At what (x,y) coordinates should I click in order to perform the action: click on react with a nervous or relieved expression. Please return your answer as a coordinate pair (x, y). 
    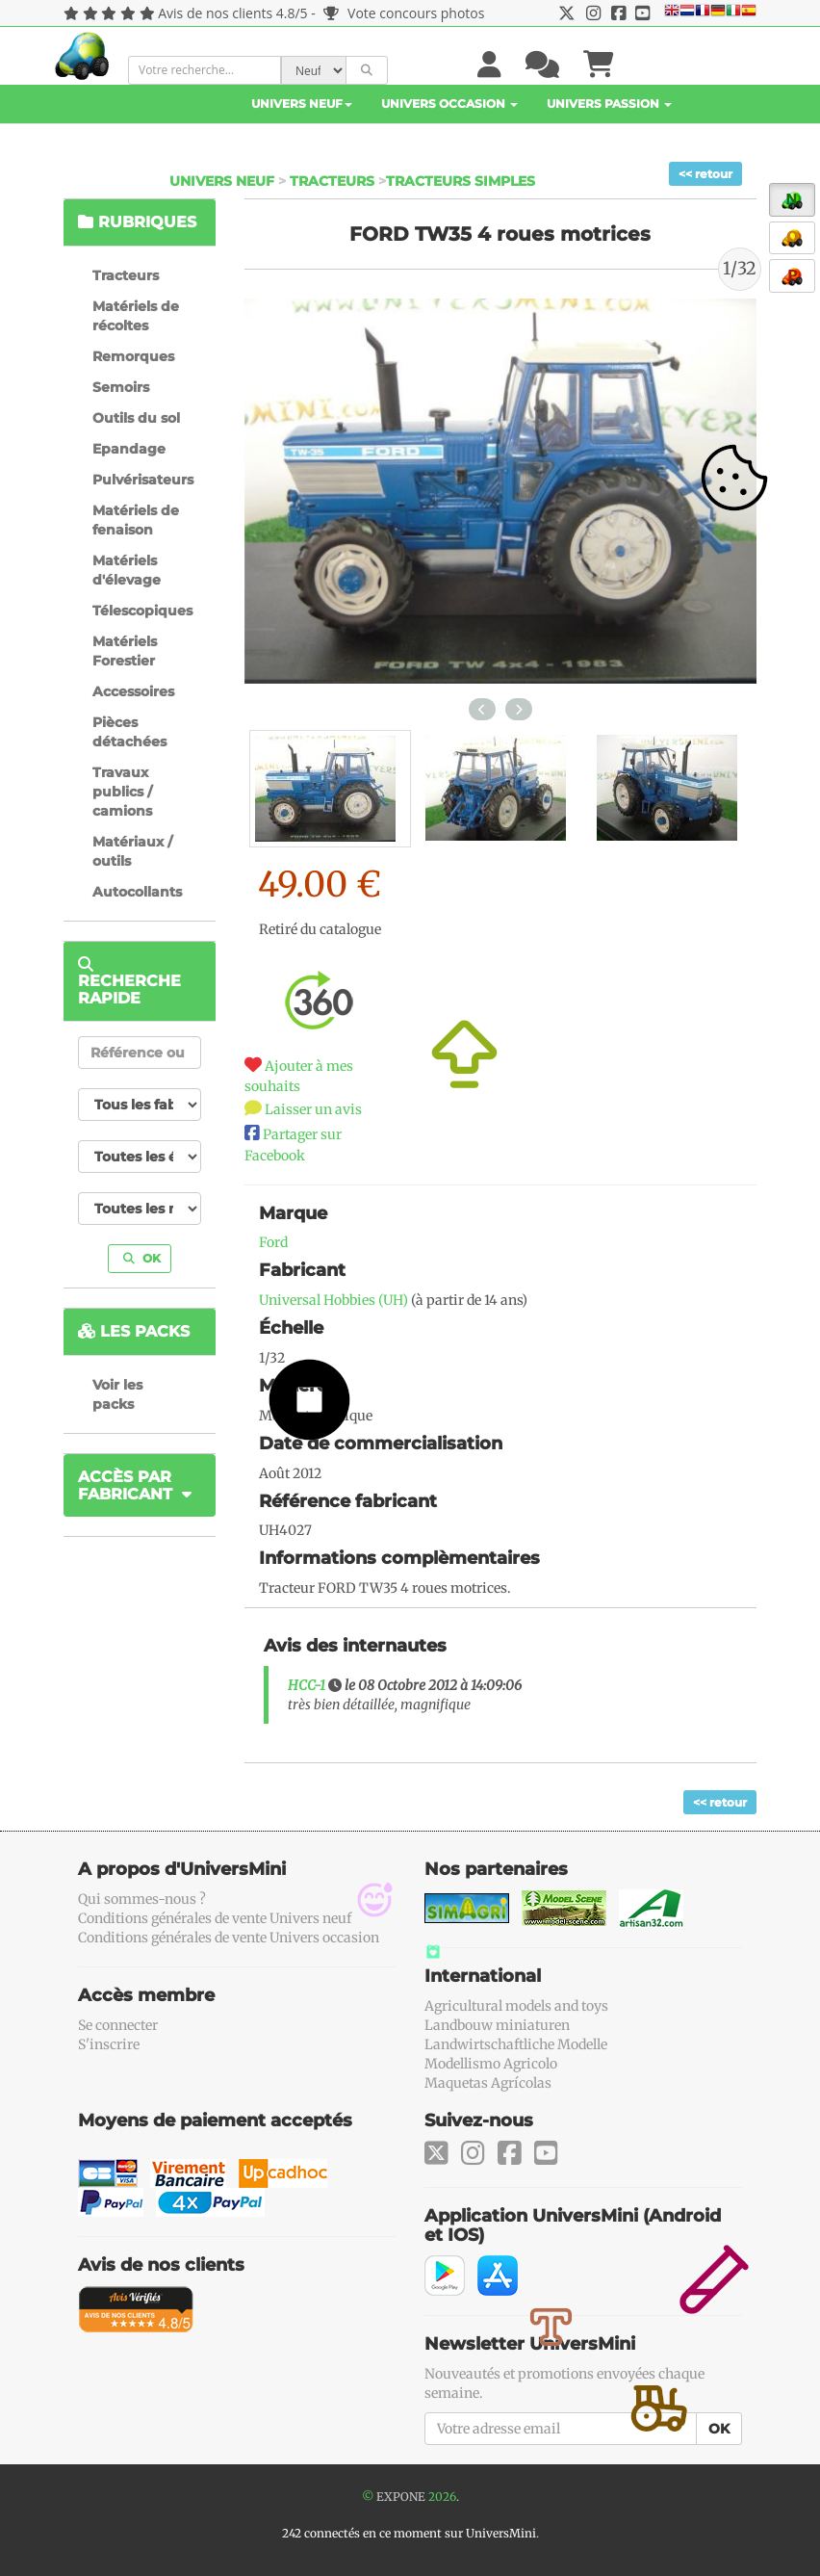
    Looking at the image, I should click on (374, 1900).